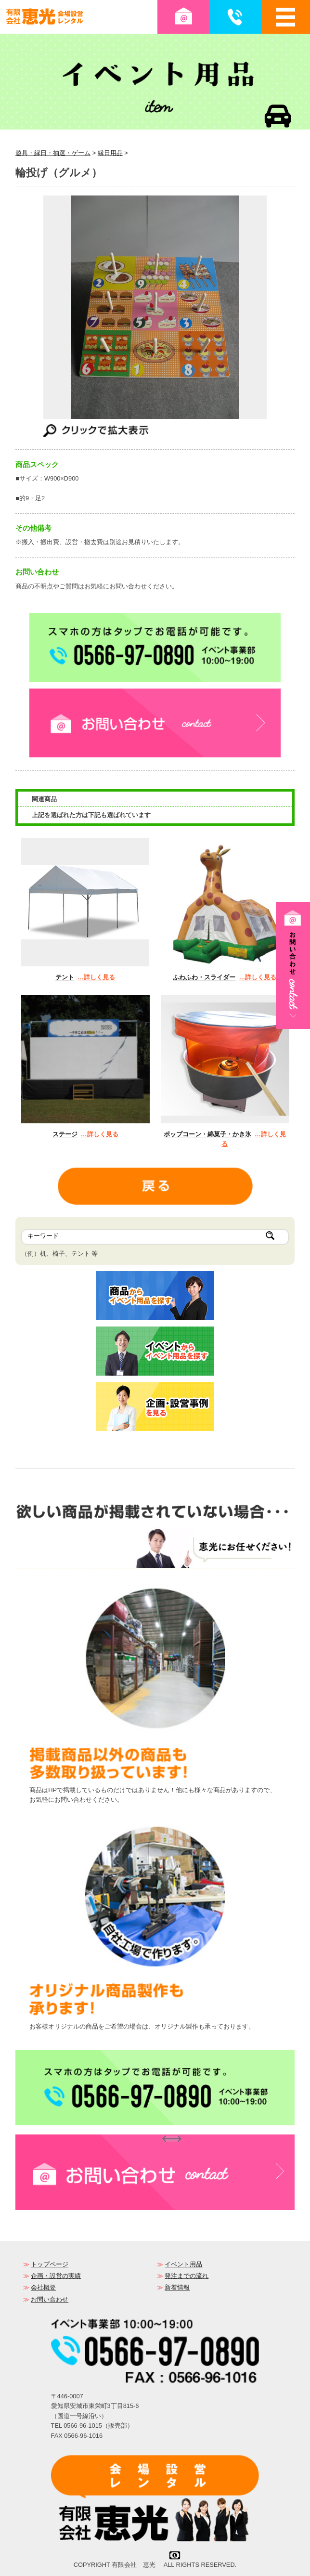 This screenshot has width=310, height=2576. I want to click on resize element horizontally, so click(172, 2139).